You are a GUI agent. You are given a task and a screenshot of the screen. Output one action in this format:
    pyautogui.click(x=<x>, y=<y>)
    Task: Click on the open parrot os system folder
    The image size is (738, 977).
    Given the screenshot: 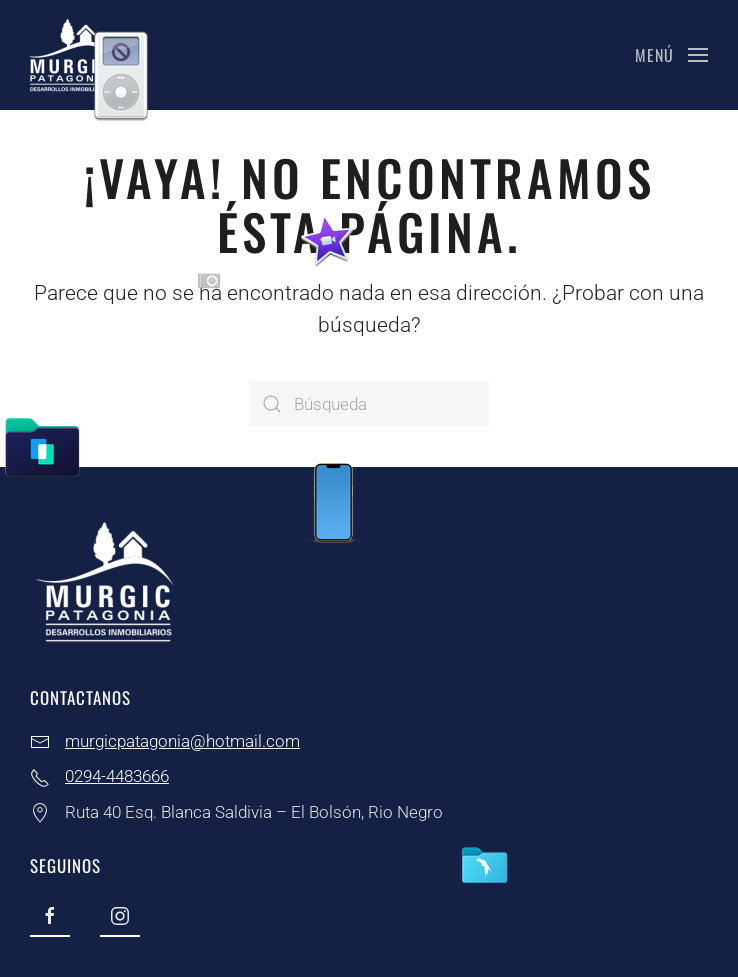 What is the action you would take?
    pyautogui.click(x=484, y=866)
    